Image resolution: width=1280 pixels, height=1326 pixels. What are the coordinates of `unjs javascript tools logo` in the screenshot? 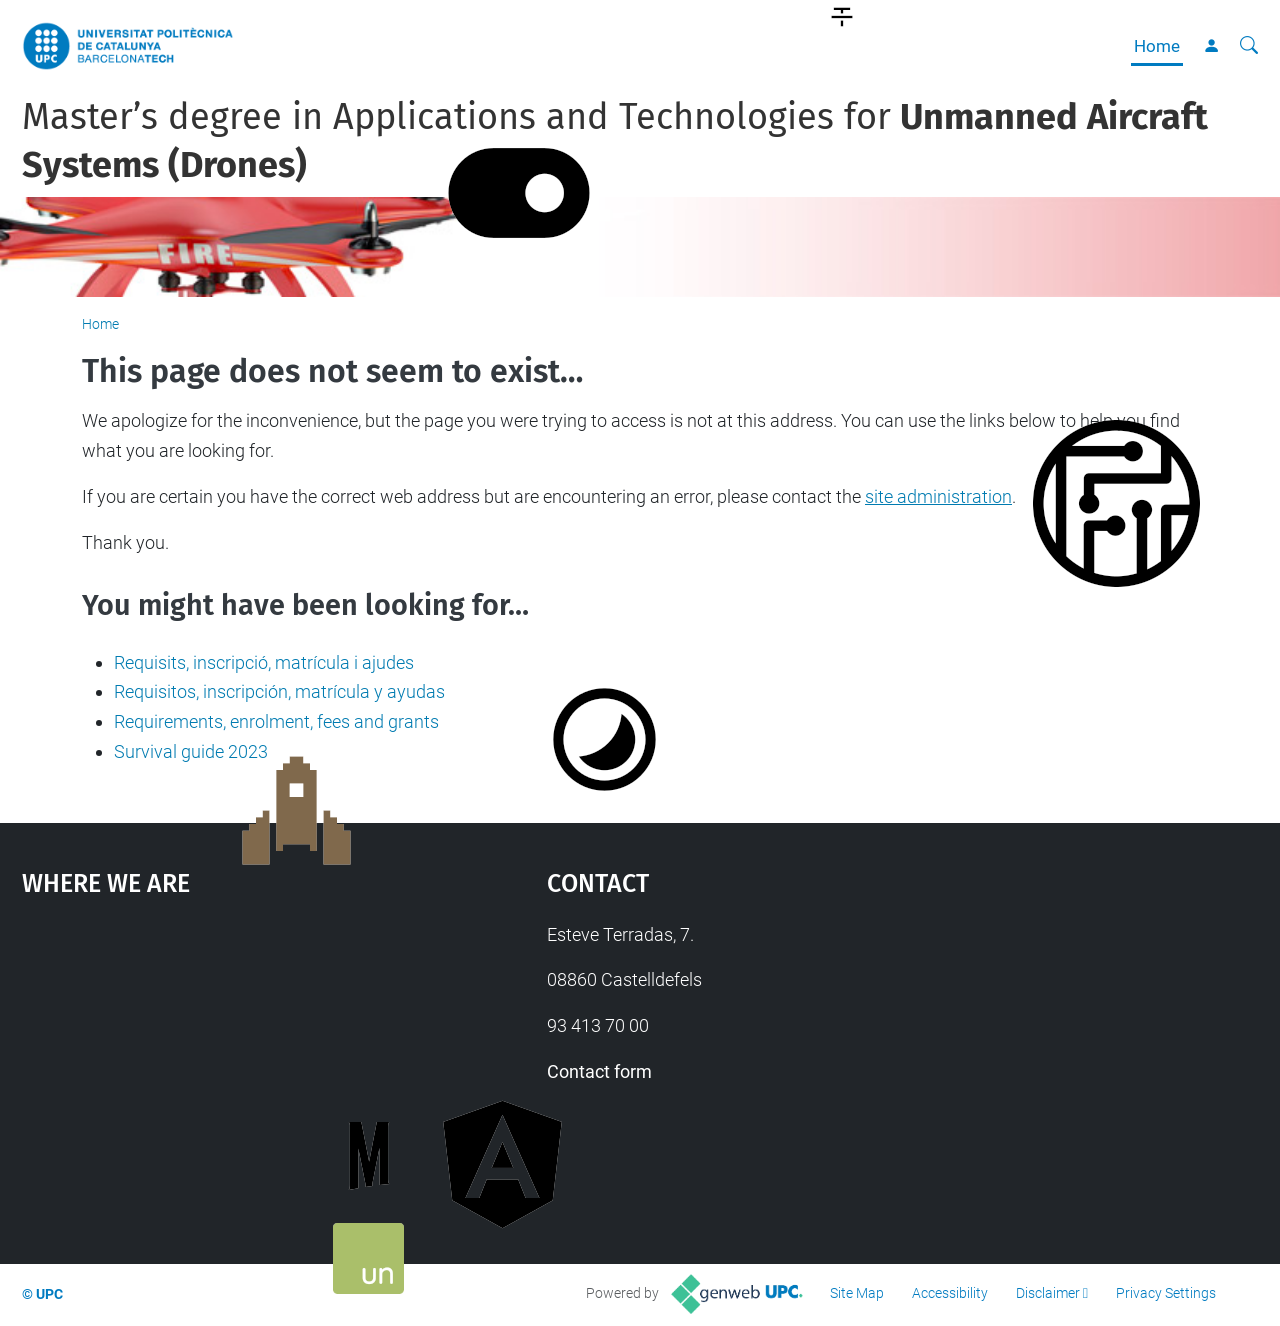 It's located at (368, 1258).